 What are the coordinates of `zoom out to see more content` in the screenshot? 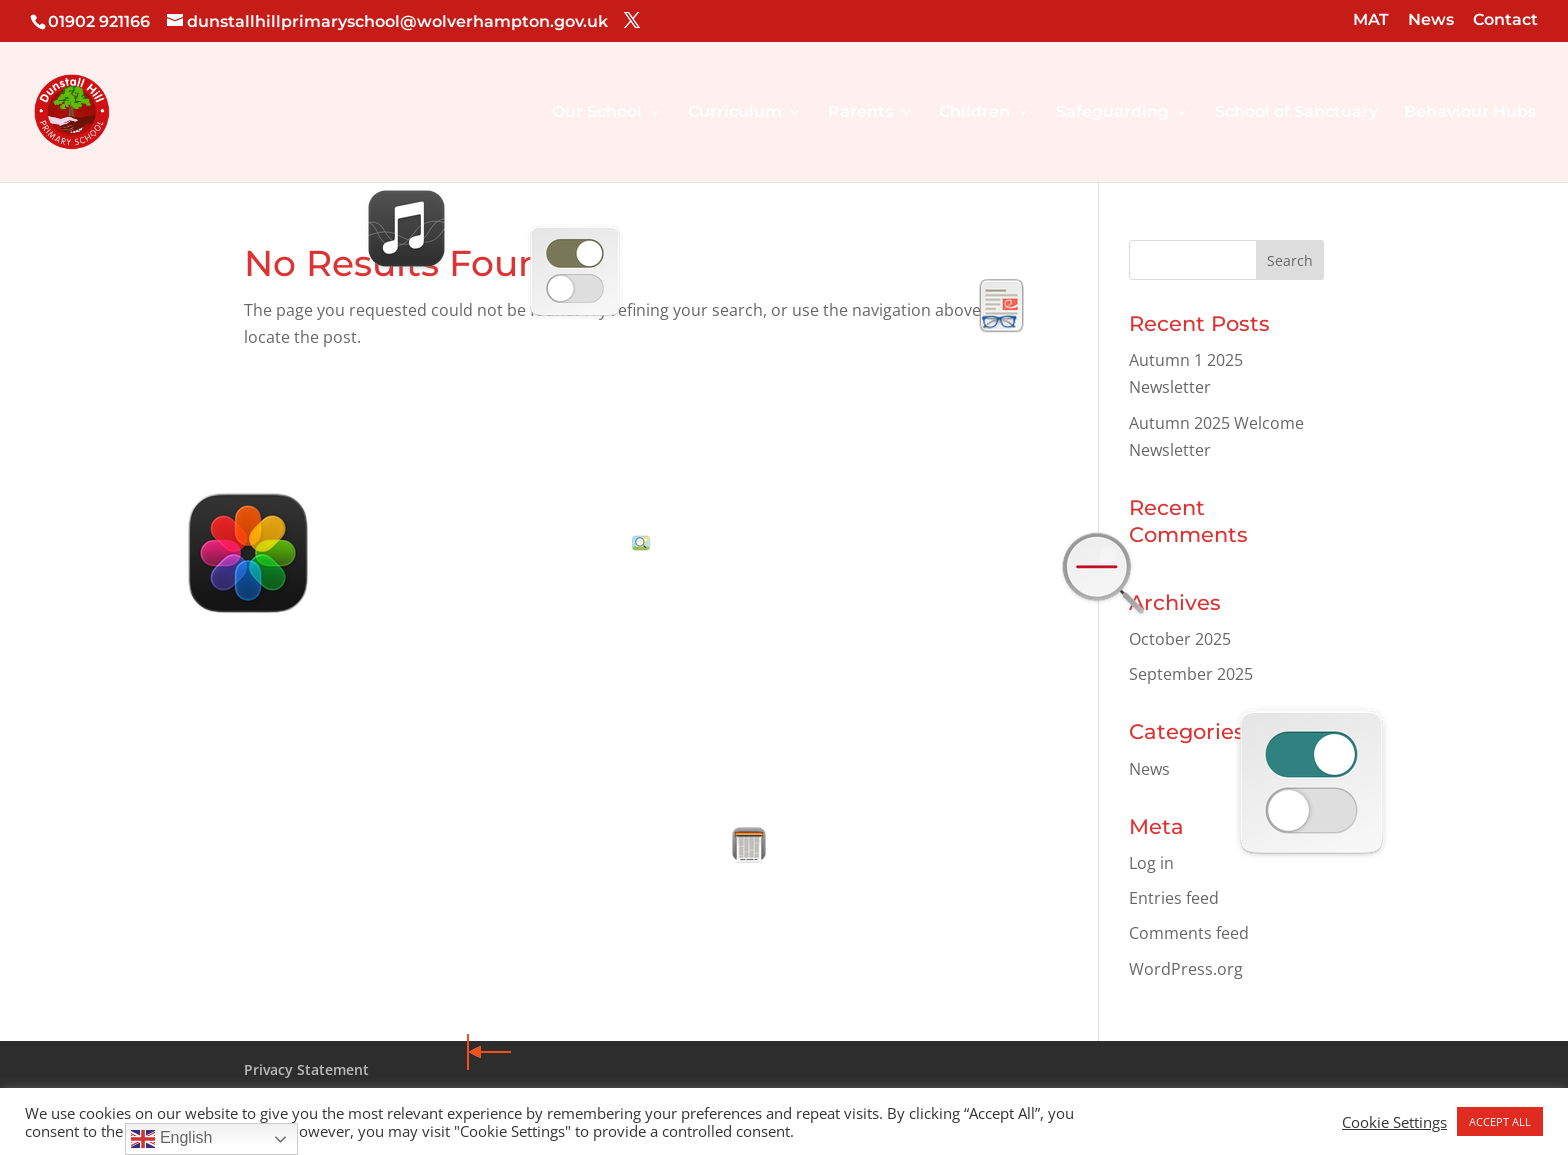 It's located at (1102, 572).